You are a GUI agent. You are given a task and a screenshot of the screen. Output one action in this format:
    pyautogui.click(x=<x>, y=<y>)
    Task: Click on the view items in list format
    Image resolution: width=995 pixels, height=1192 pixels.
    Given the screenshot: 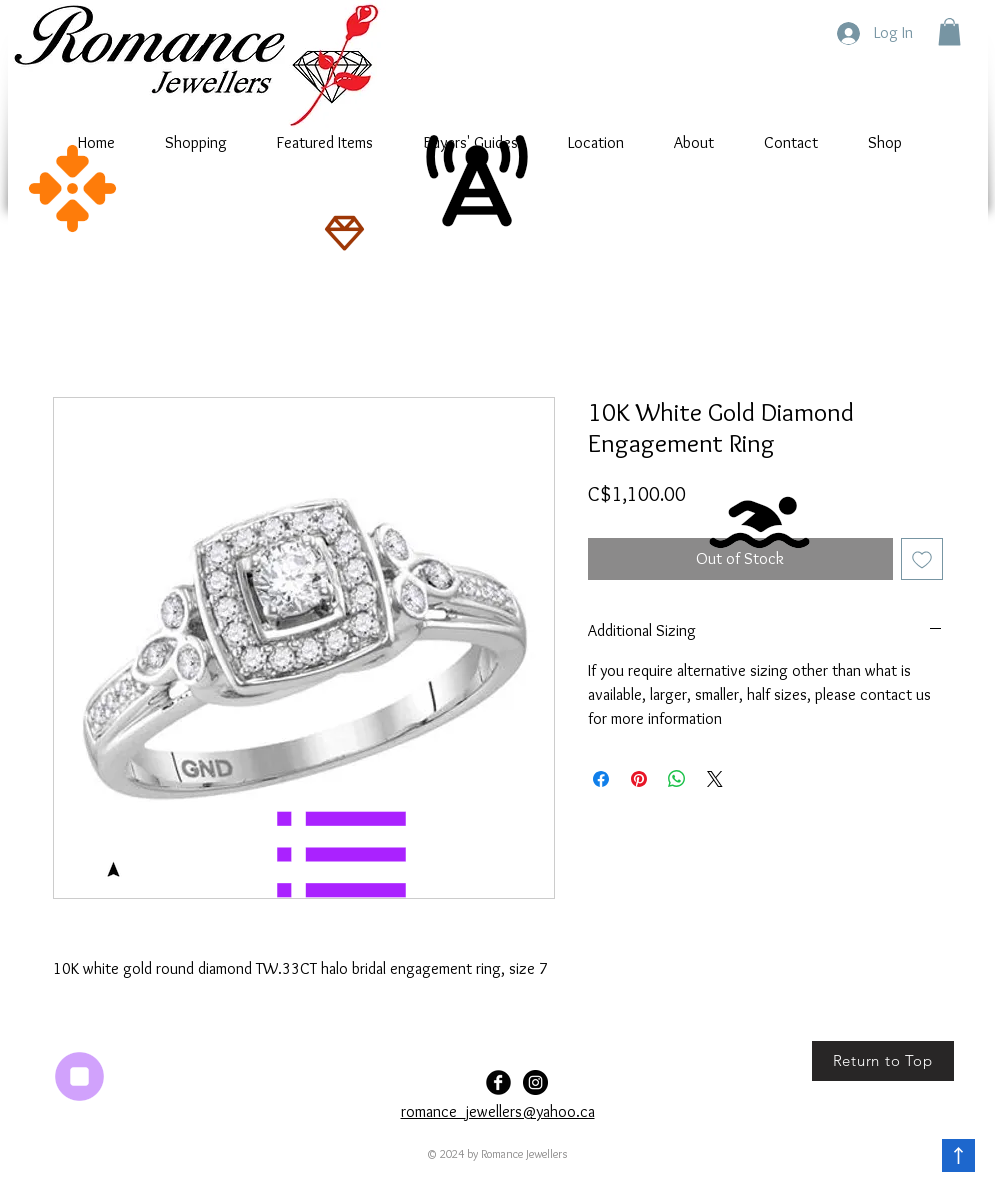 What is the action you would take?
    pyautogui.click(x=341, y=854)
    